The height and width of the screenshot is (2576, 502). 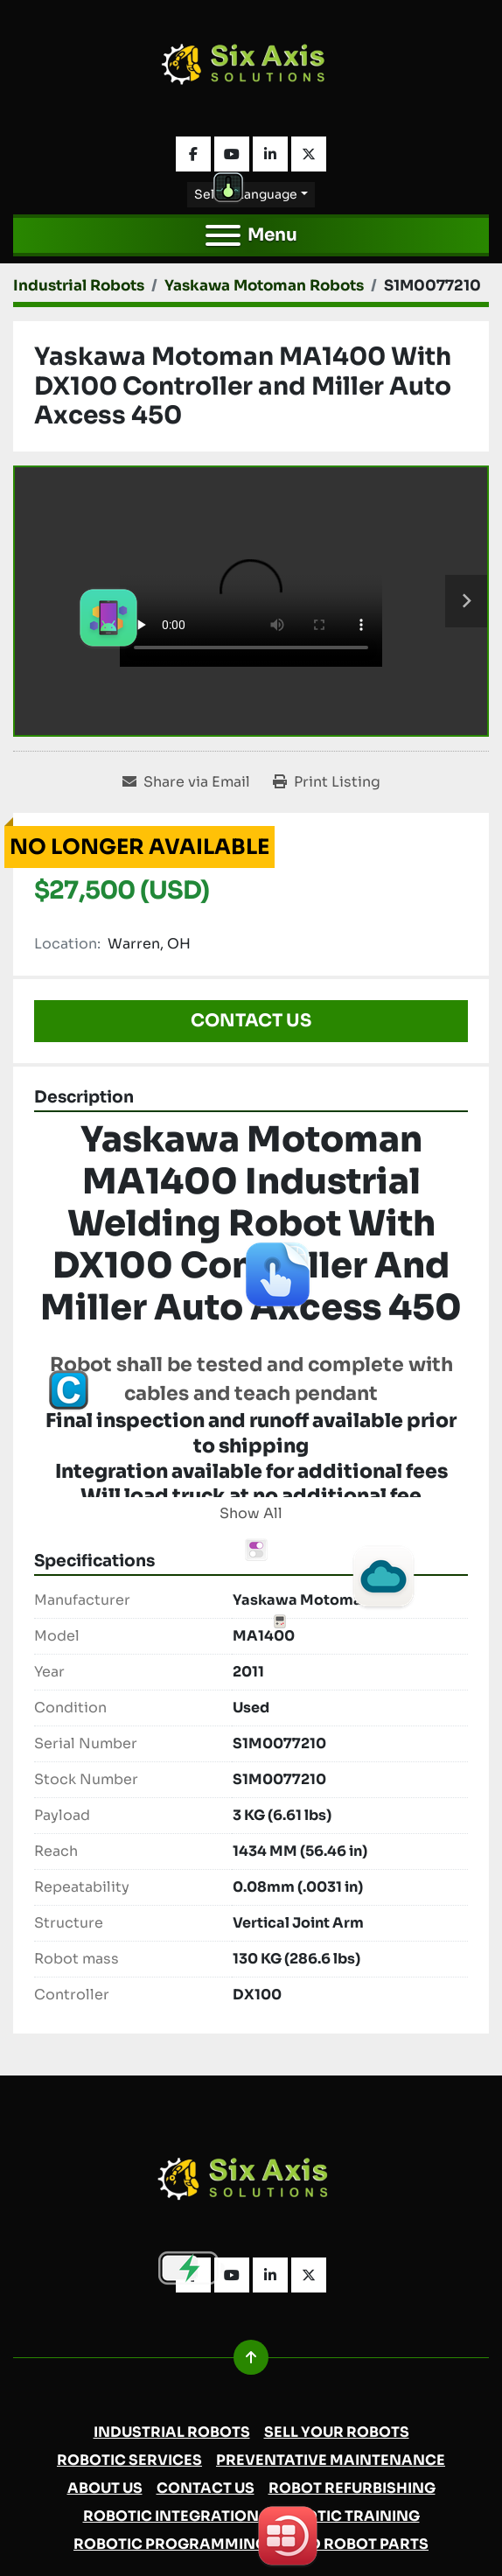 I want to click on open budgie desktop window previews app, so click(x=288, y=2536).